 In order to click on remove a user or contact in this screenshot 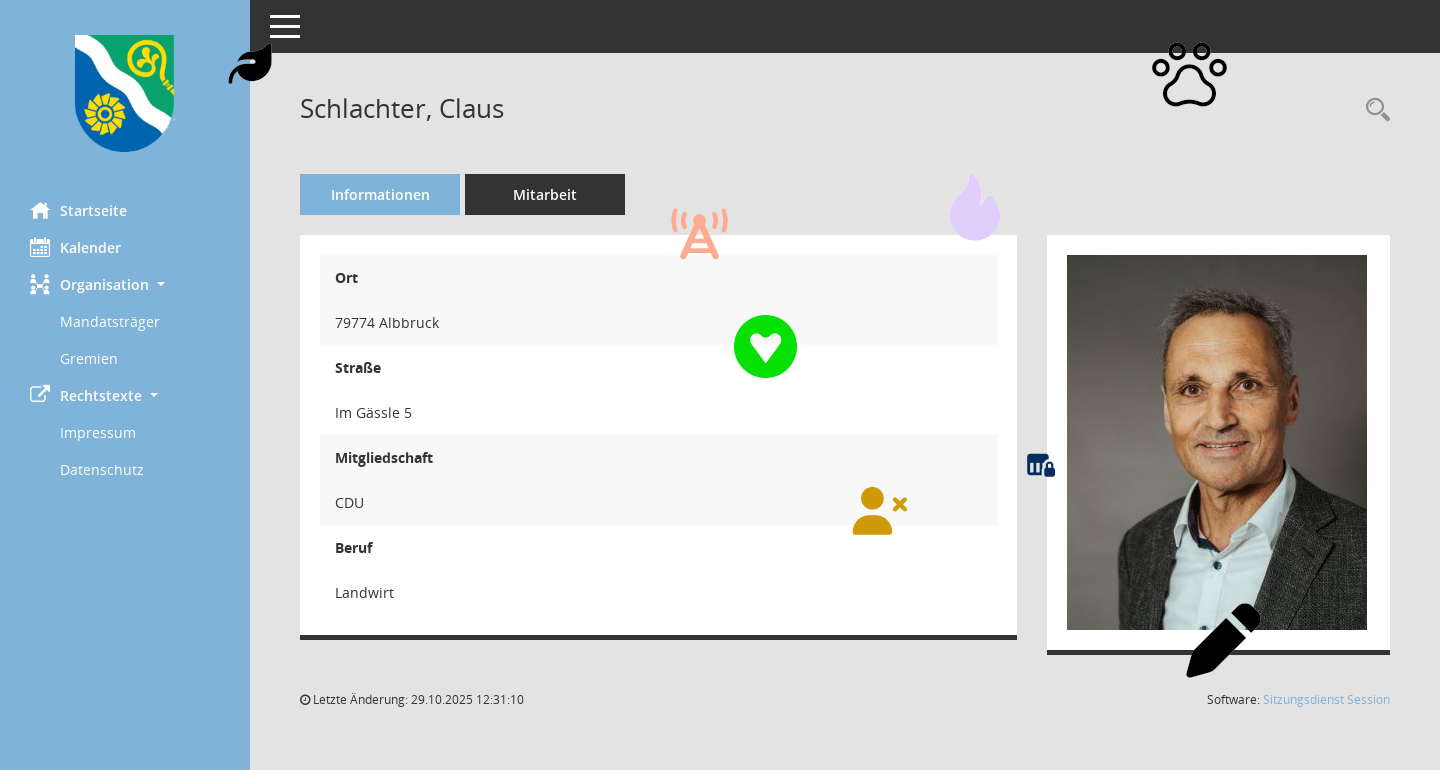, I will do `click(878, 510)`.